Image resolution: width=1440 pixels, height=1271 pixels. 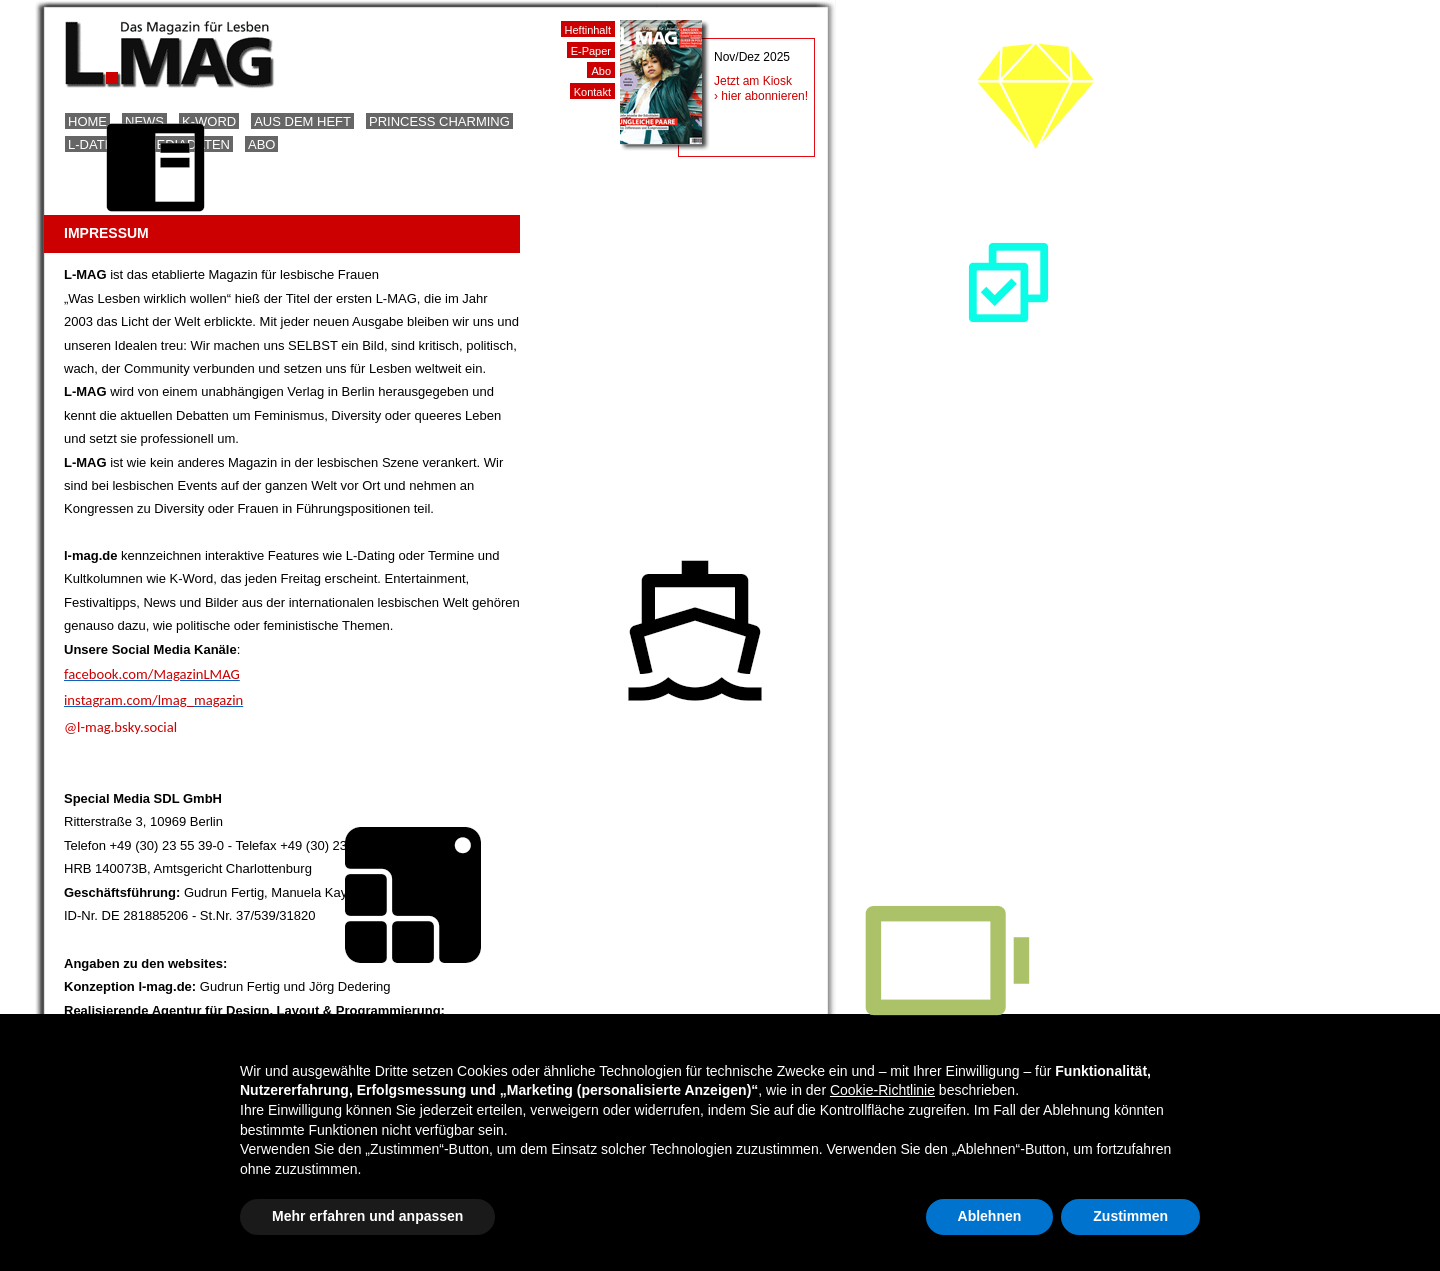 What do you see at coordinates (155, 167) in the screenshot?
I see `open reading mode or e-reader` at bounding box center [155, 167].